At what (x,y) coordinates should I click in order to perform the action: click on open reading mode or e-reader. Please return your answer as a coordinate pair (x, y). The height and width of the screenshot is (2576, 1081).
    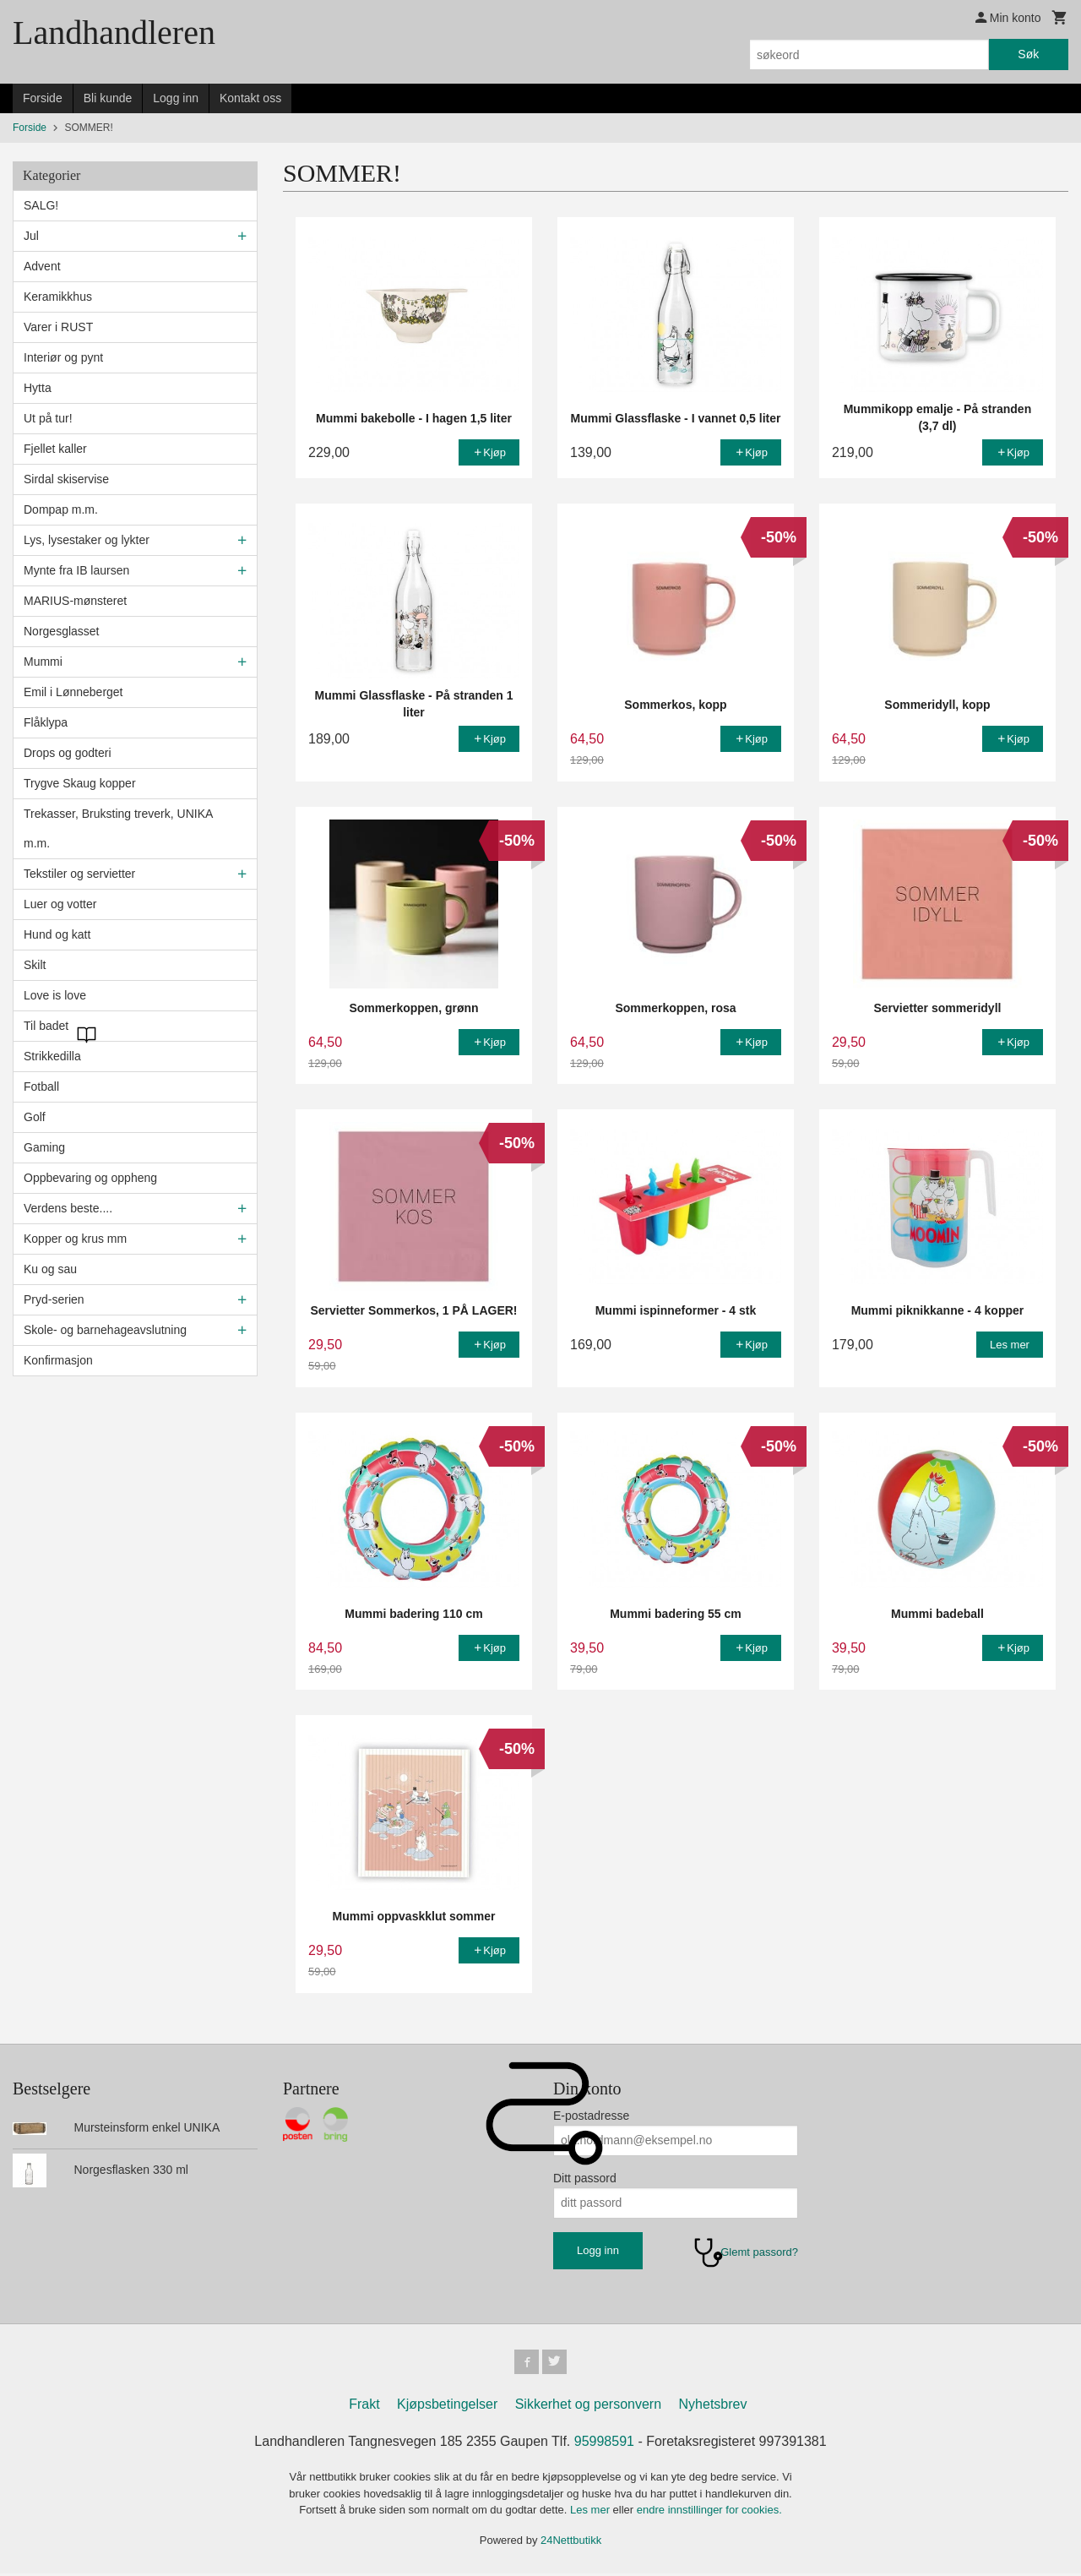
    Looking at the image, I should click on (86, 1033).